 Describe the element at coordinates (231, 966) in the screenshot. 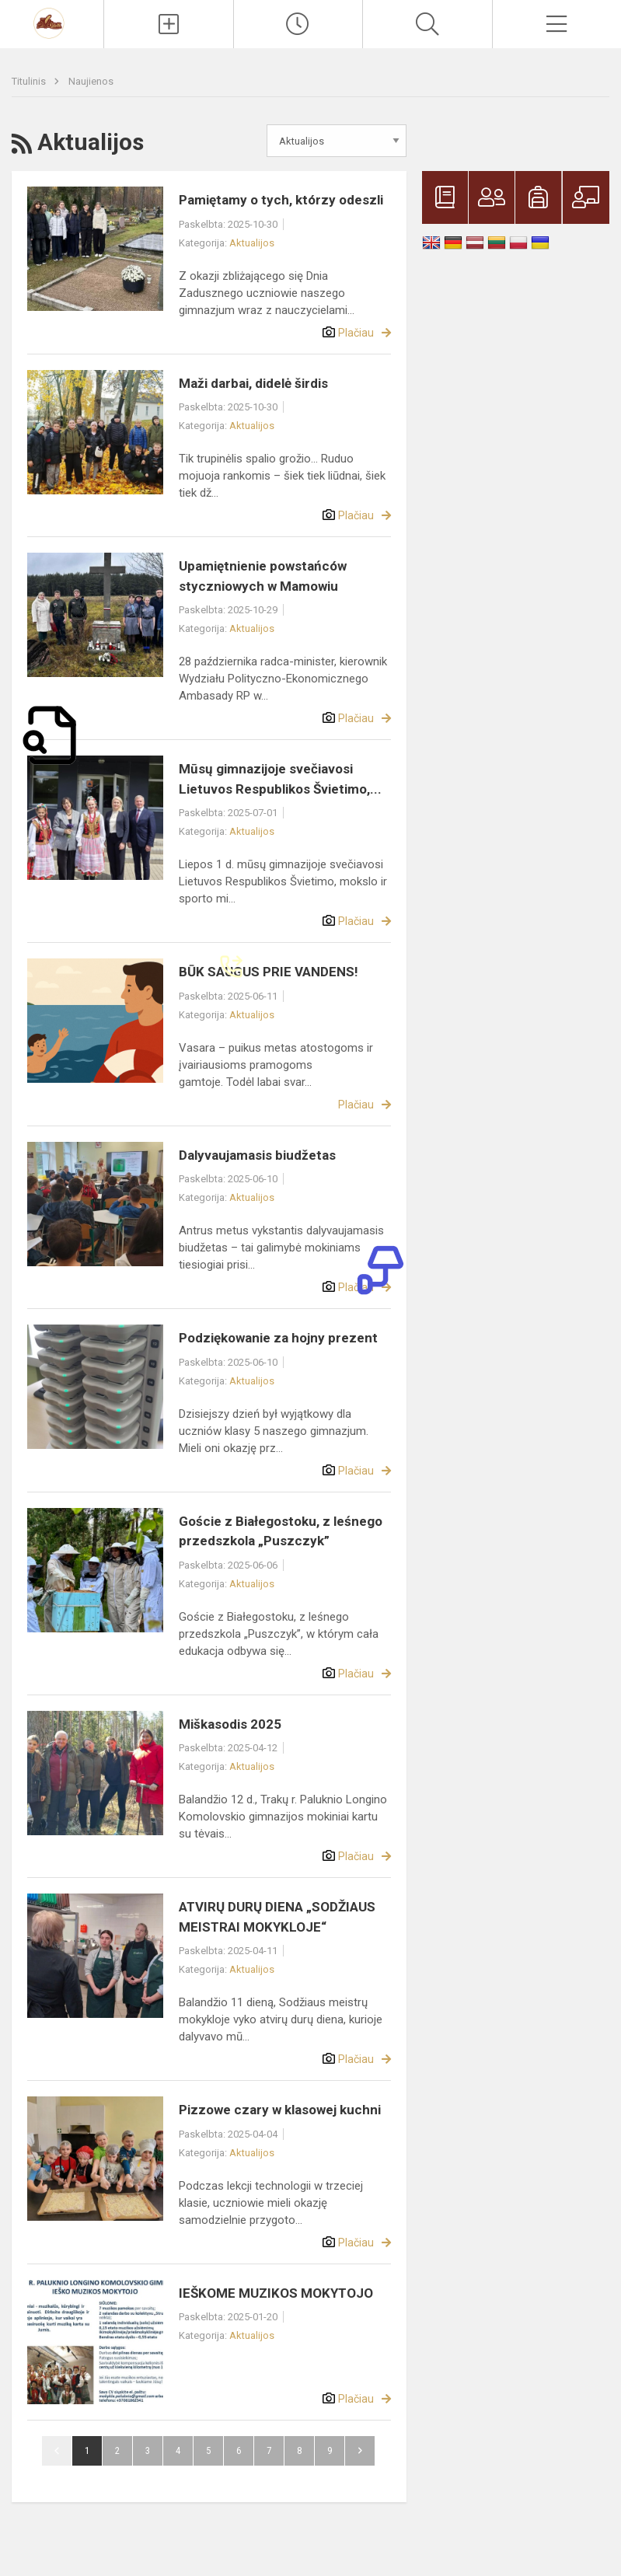

I see `forward a call to another number` at that location.